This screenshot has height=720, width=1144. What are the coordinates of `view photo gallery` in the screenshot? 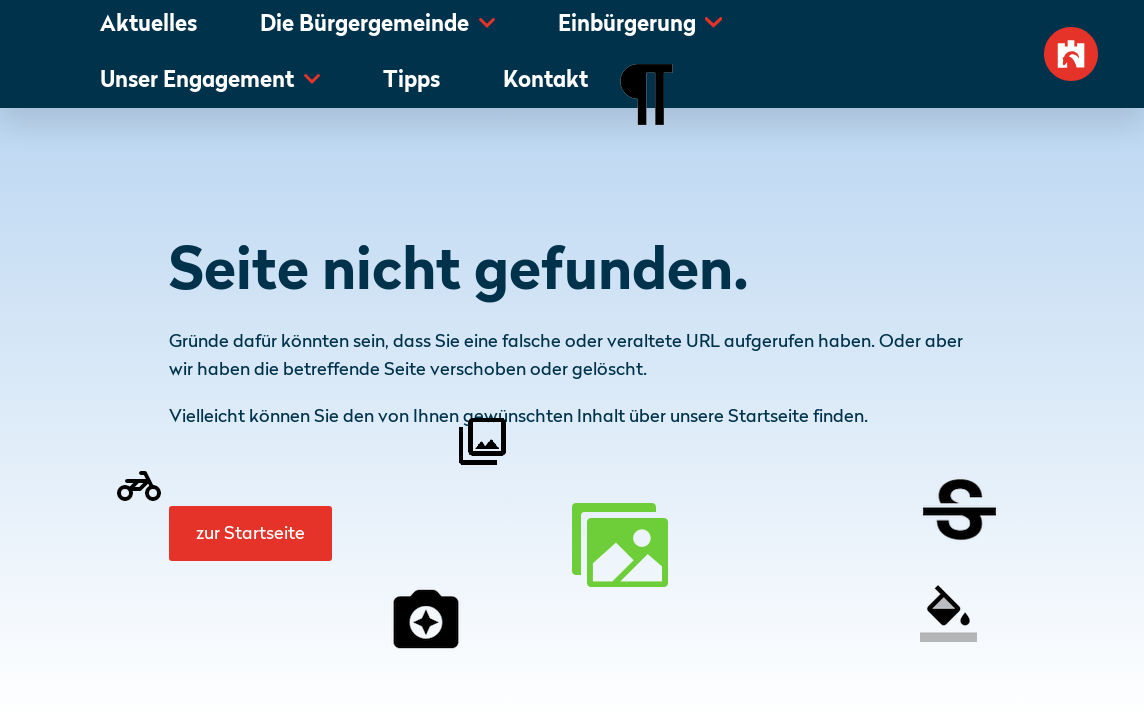 It's located at (620, 545).